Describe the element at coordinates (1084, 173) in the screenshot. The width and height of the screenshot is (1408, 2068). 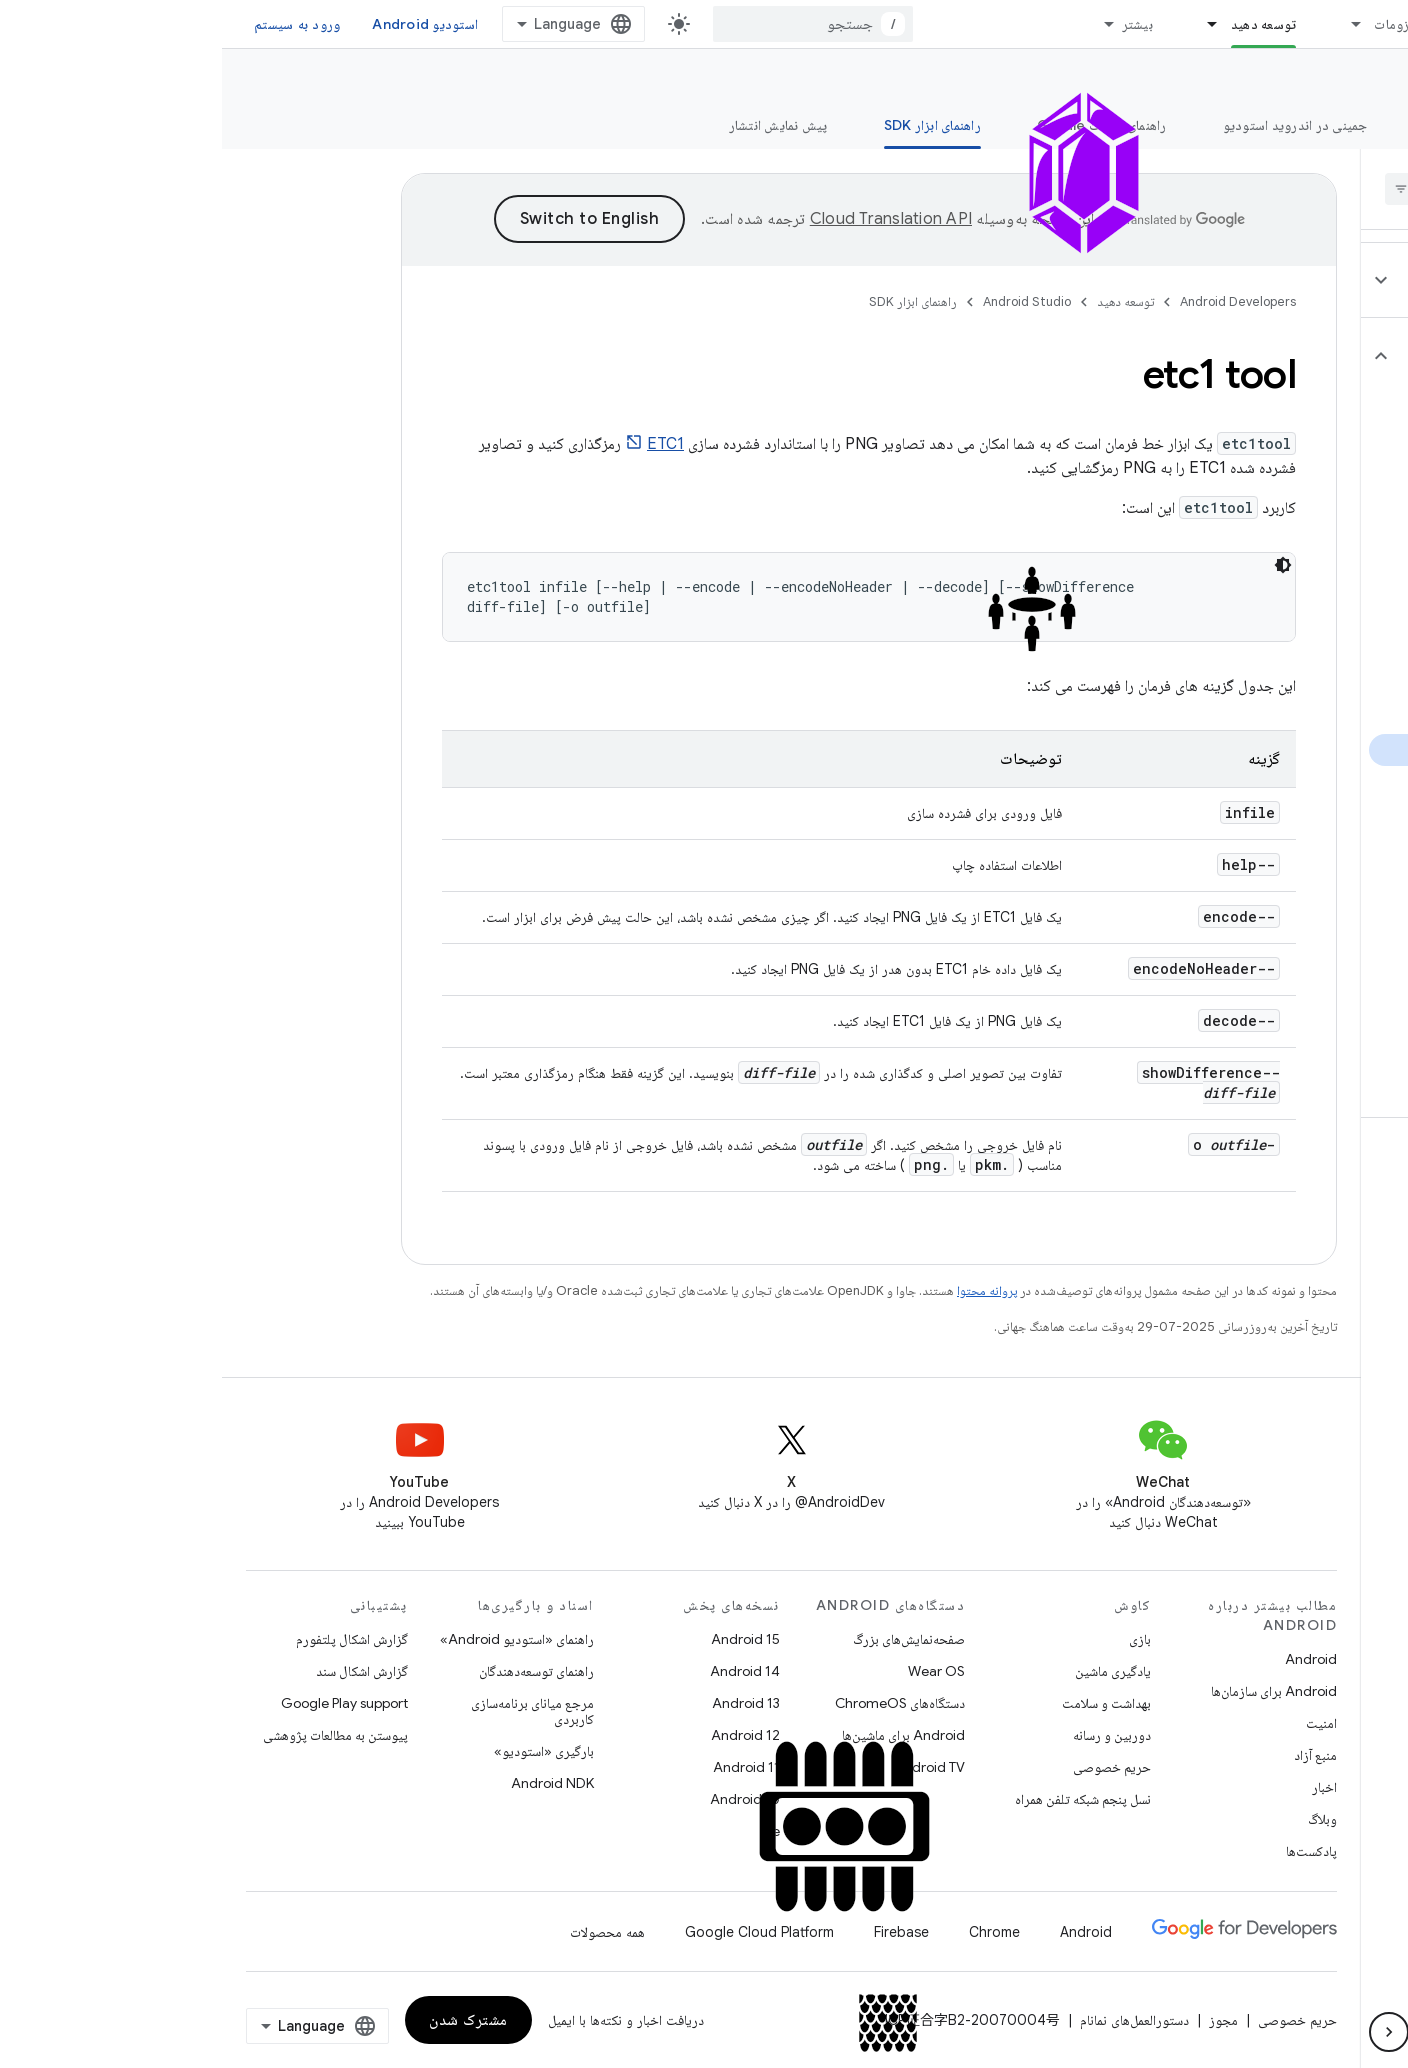
I see `collect or spend in-game currency` at that location.